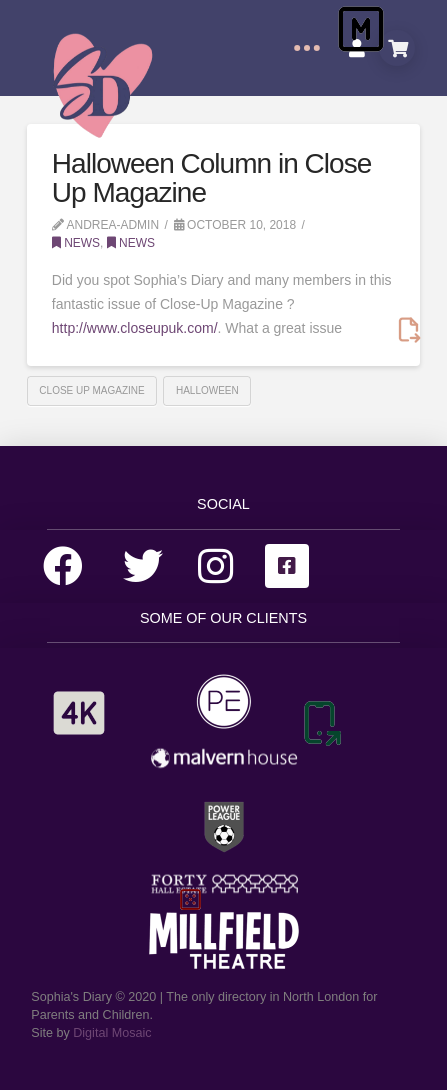 Image resolution: width=447 pixels, height=1090 pixels. Describe the element at coordinates (319, 722) in the screenshot. I see `share content from your mobile device` at that location.